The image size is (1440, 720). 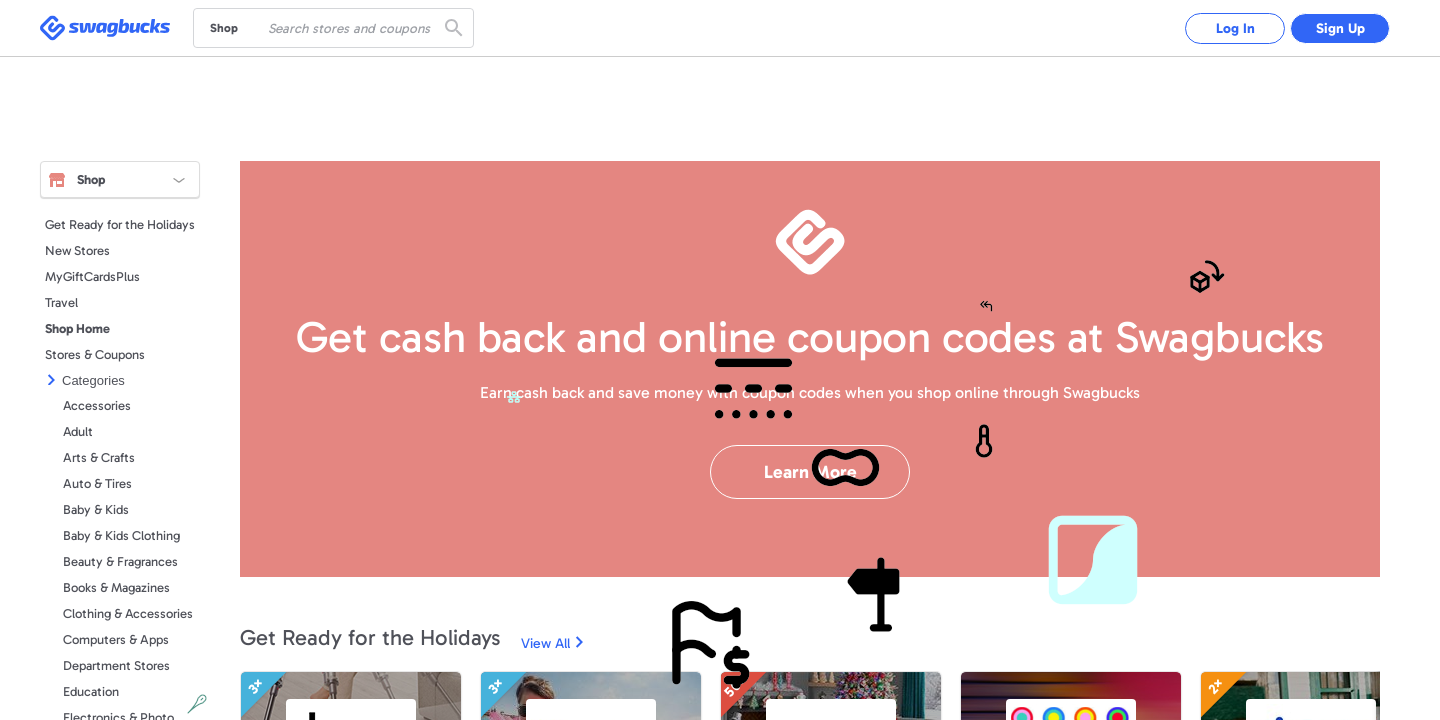 I want to click on view network connections, so click(x=514, y=397).